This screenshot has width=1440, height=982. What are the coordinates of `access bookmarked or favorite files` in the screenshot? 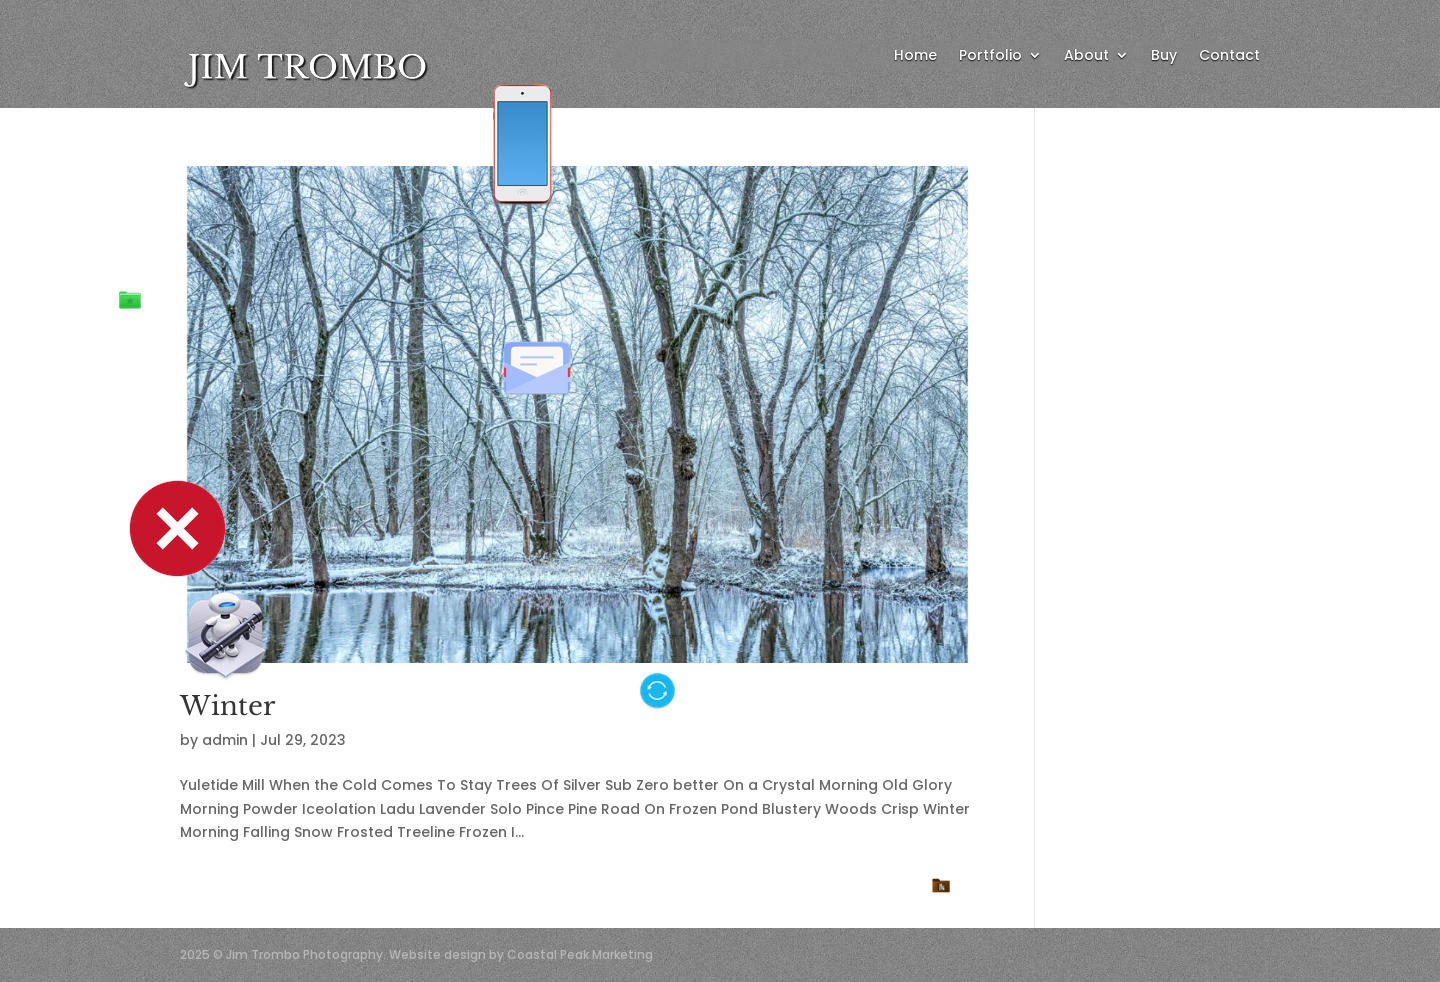 It's located at (130, 300).